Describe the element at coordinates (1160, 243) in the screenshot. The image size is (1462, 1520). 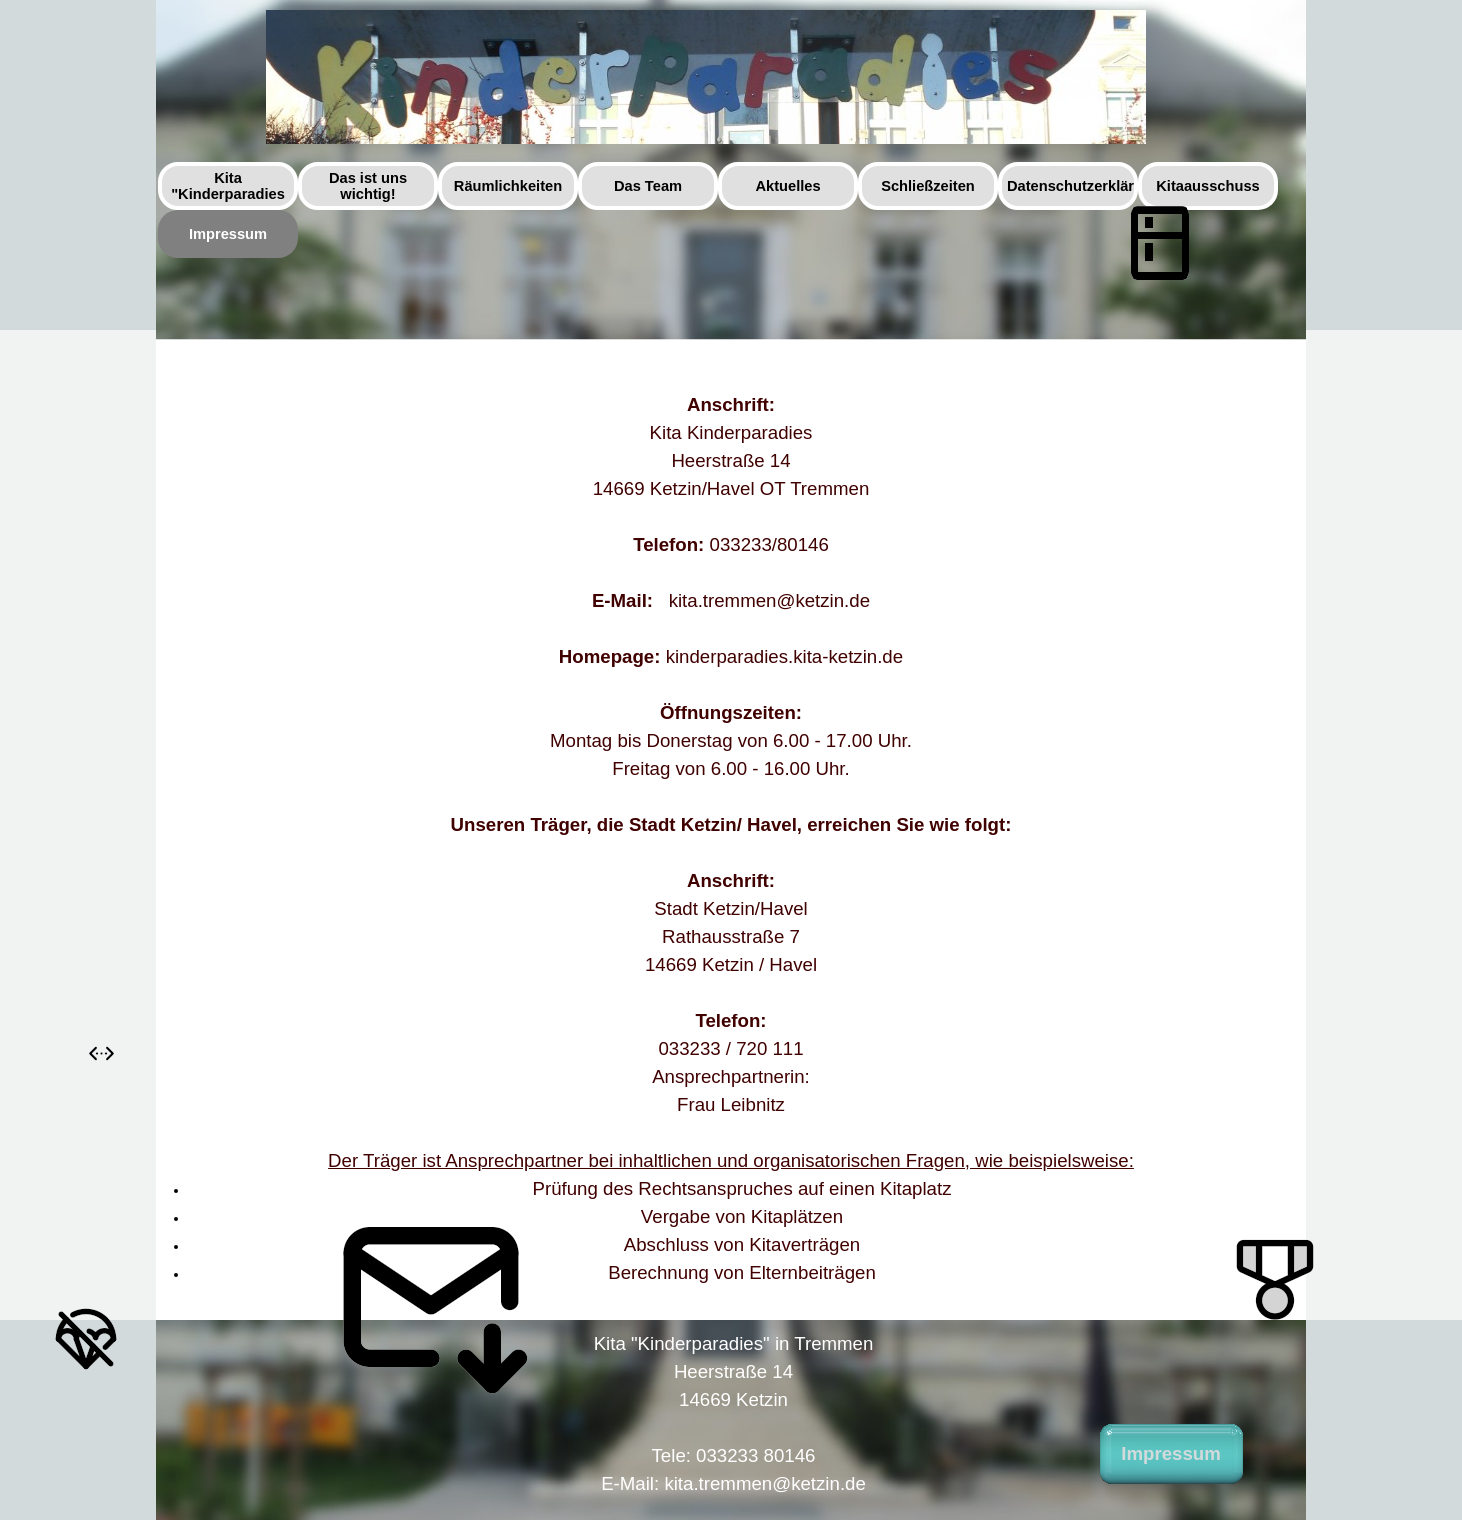
I see `access kitchen appliances or settings` at that location.